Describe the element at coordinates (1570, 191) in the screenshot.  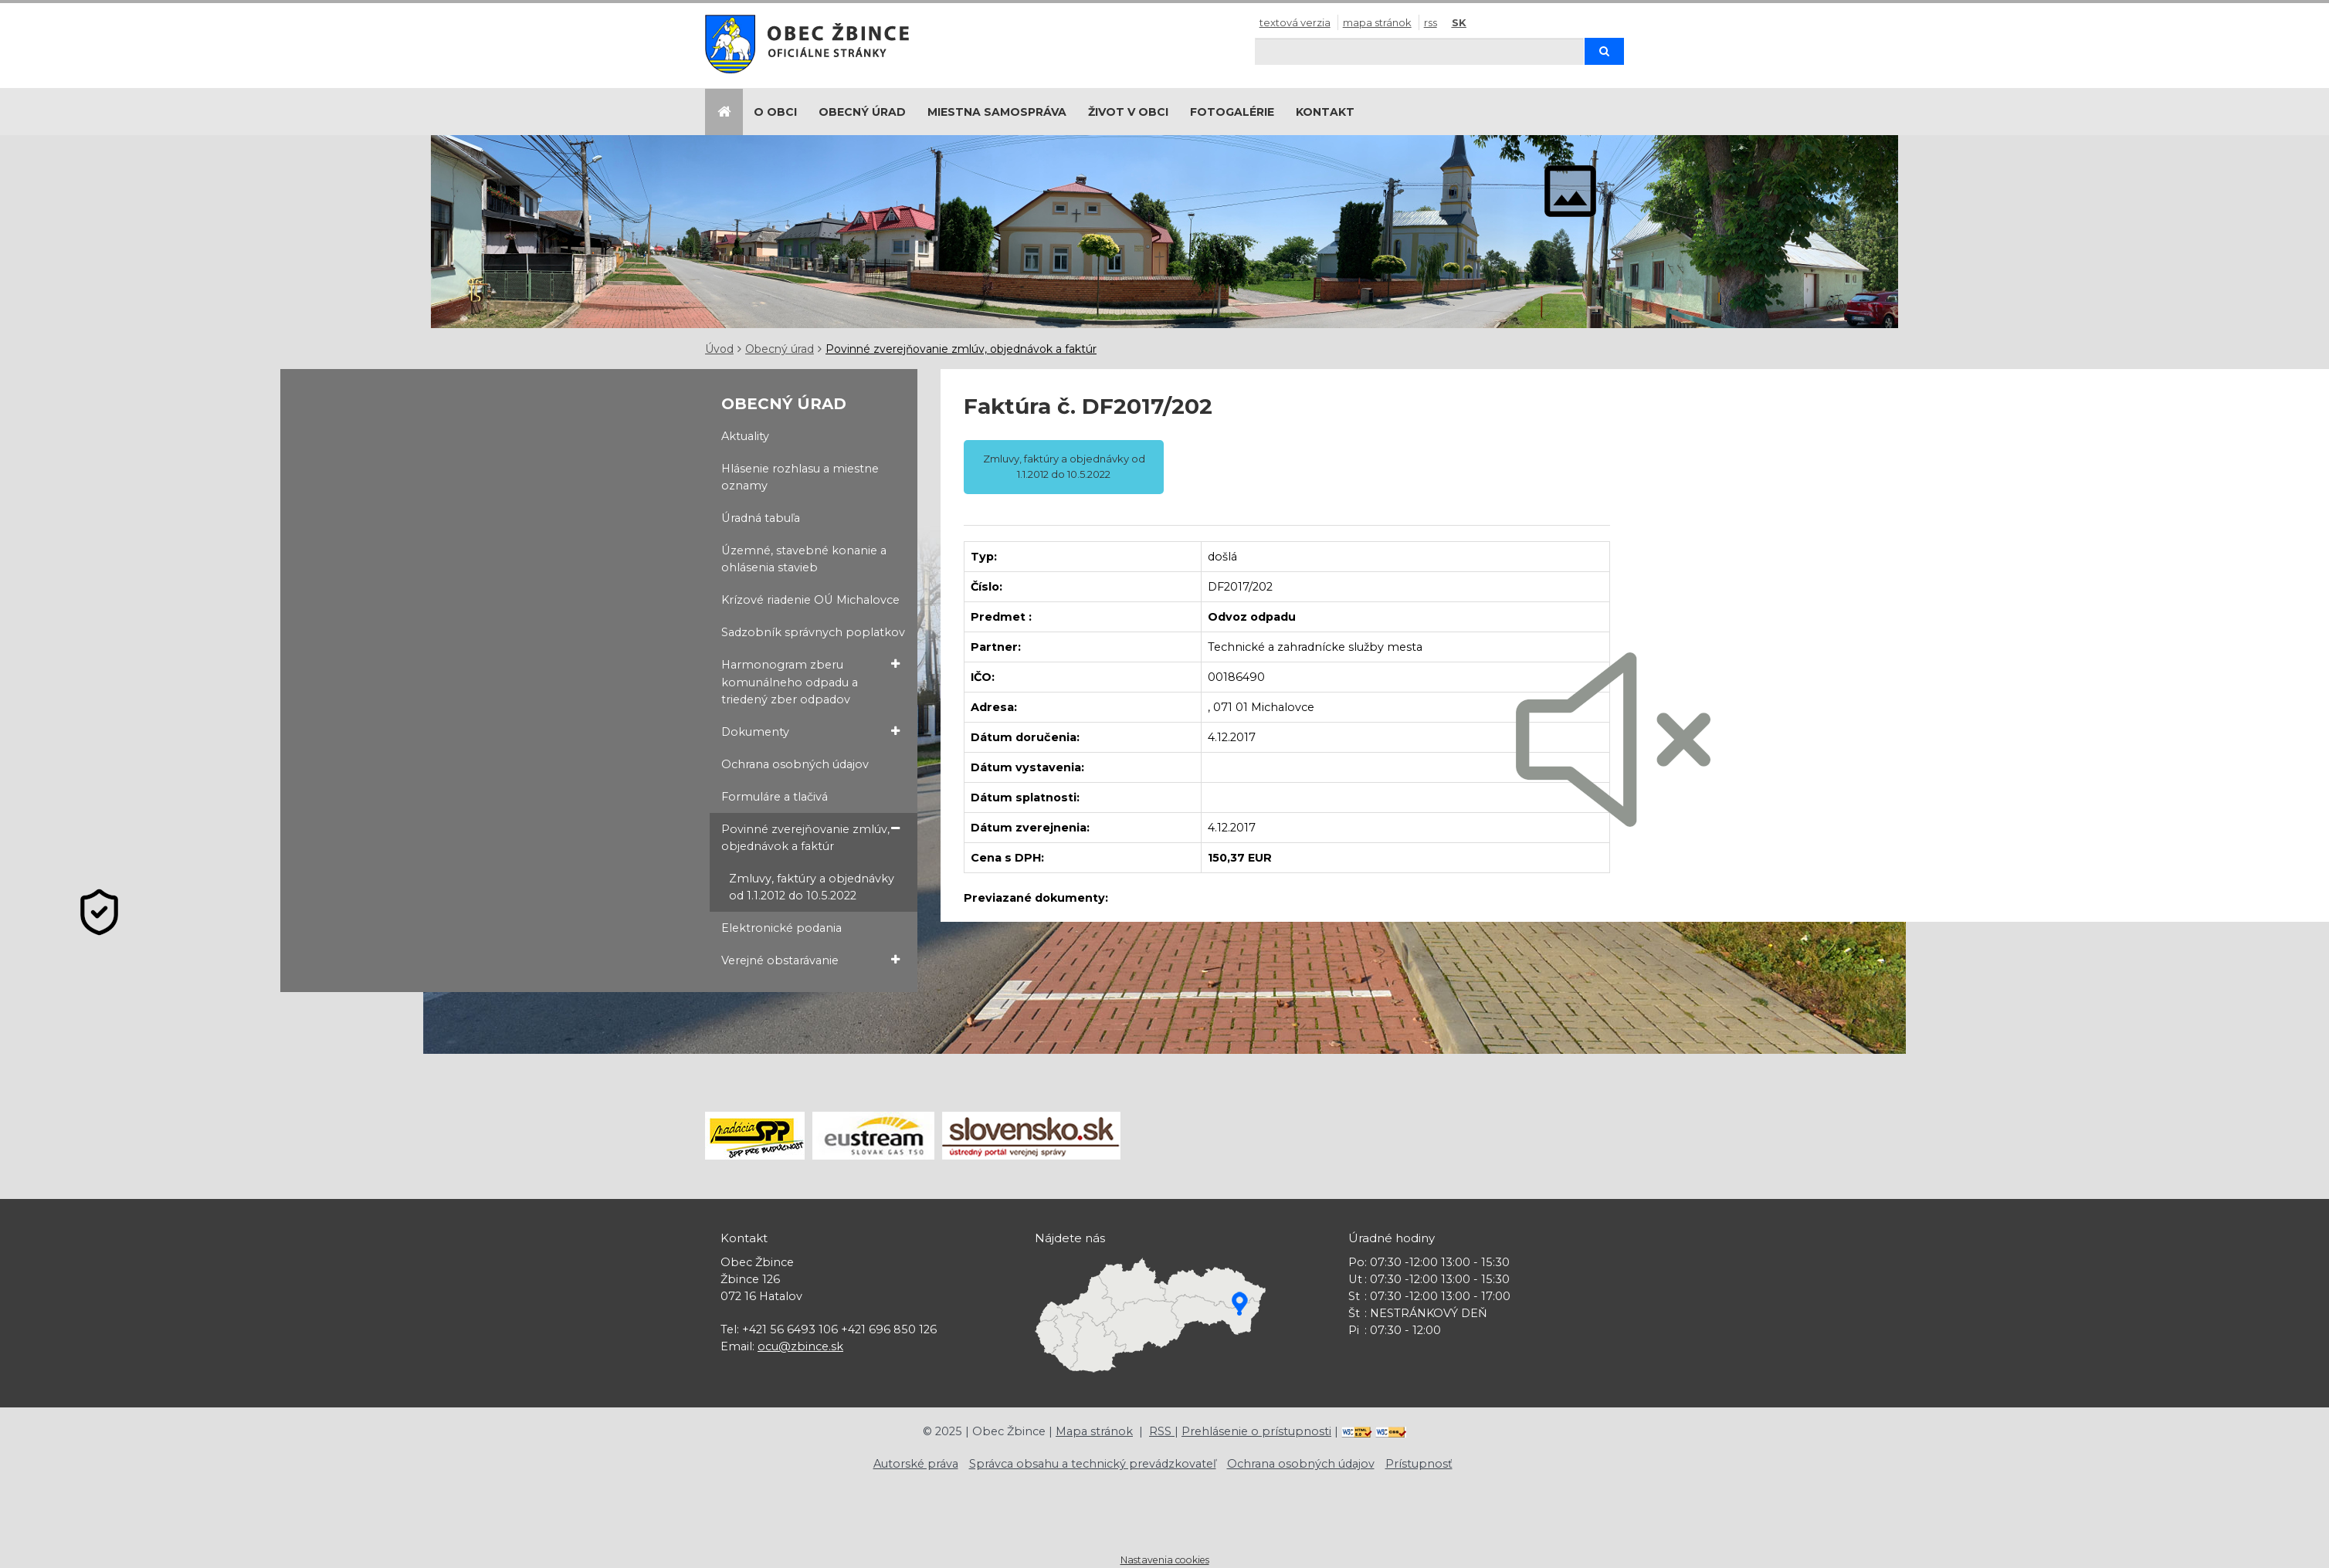
I see `view photos or images` at that location.